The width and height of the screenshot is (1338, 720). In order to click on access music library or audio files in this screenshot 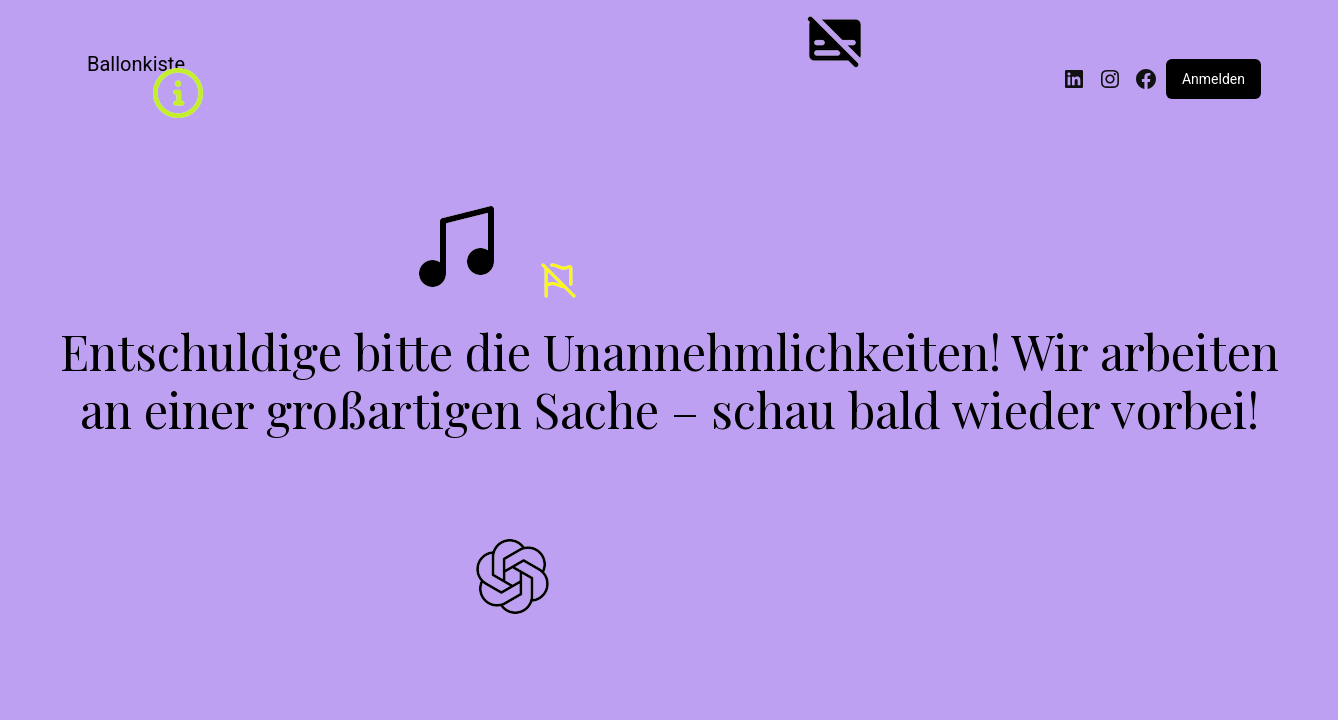, I will do `click(461, 248)`.